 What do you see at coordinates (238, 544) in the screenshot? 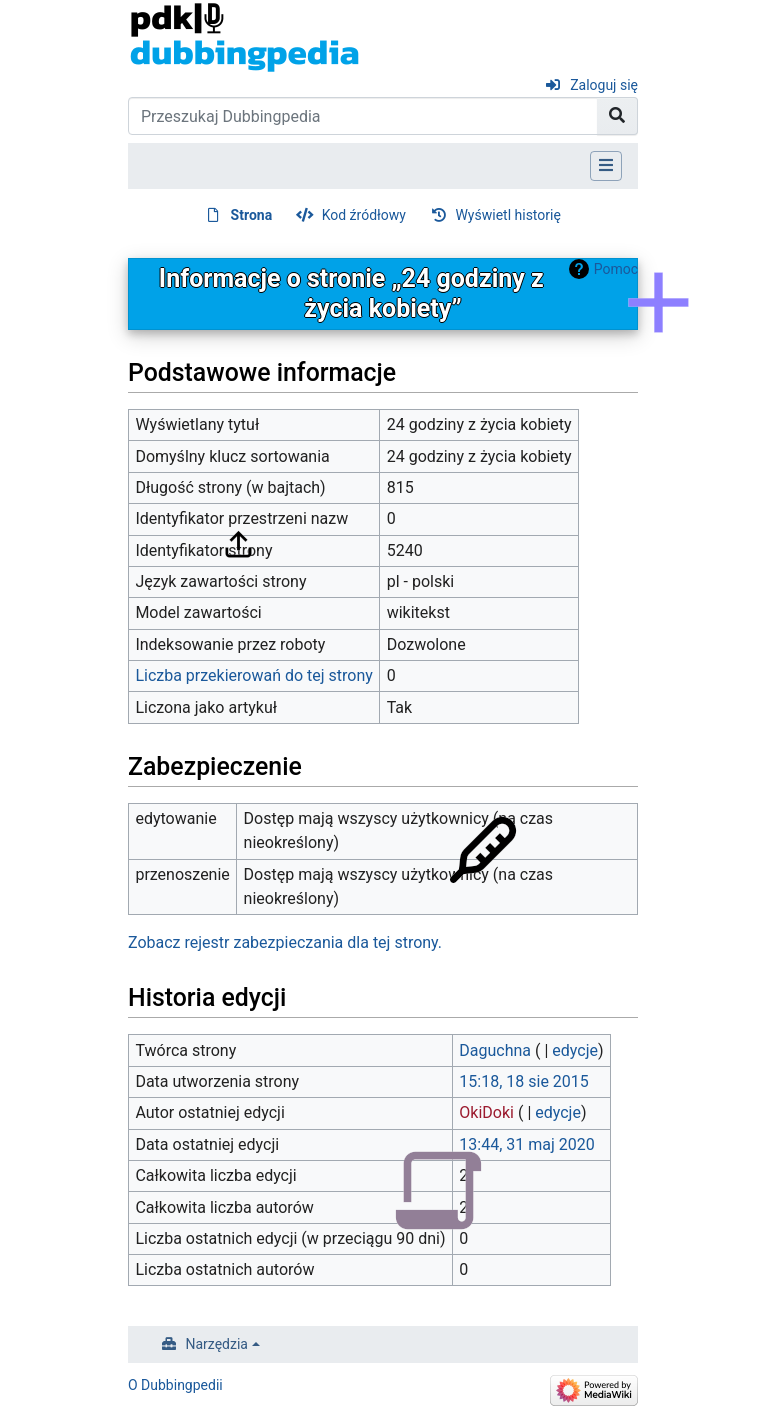
I see `share content with others` at bounding box center [238, 544].